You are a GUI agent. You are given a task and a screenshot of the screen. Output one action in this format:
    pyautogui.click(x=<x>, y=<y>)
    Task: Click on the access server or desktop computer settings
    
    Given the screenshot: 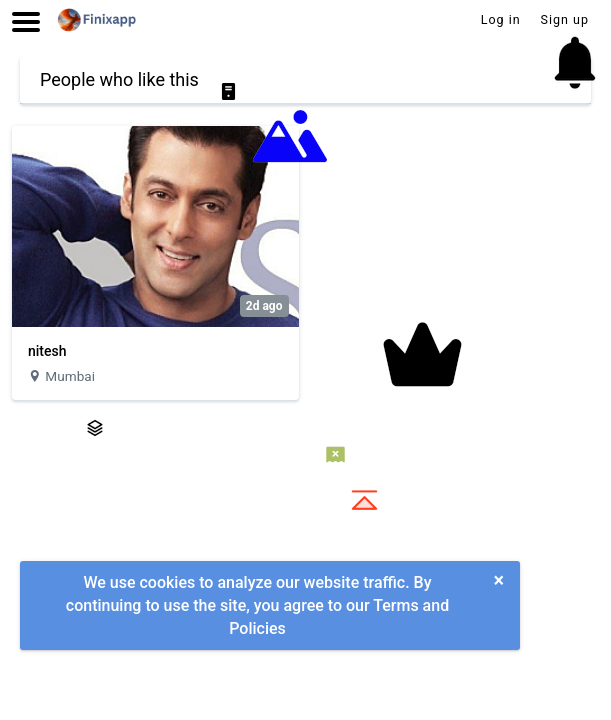 What is the action you would take?
    pyautogui.click(x=228, y=91)
    